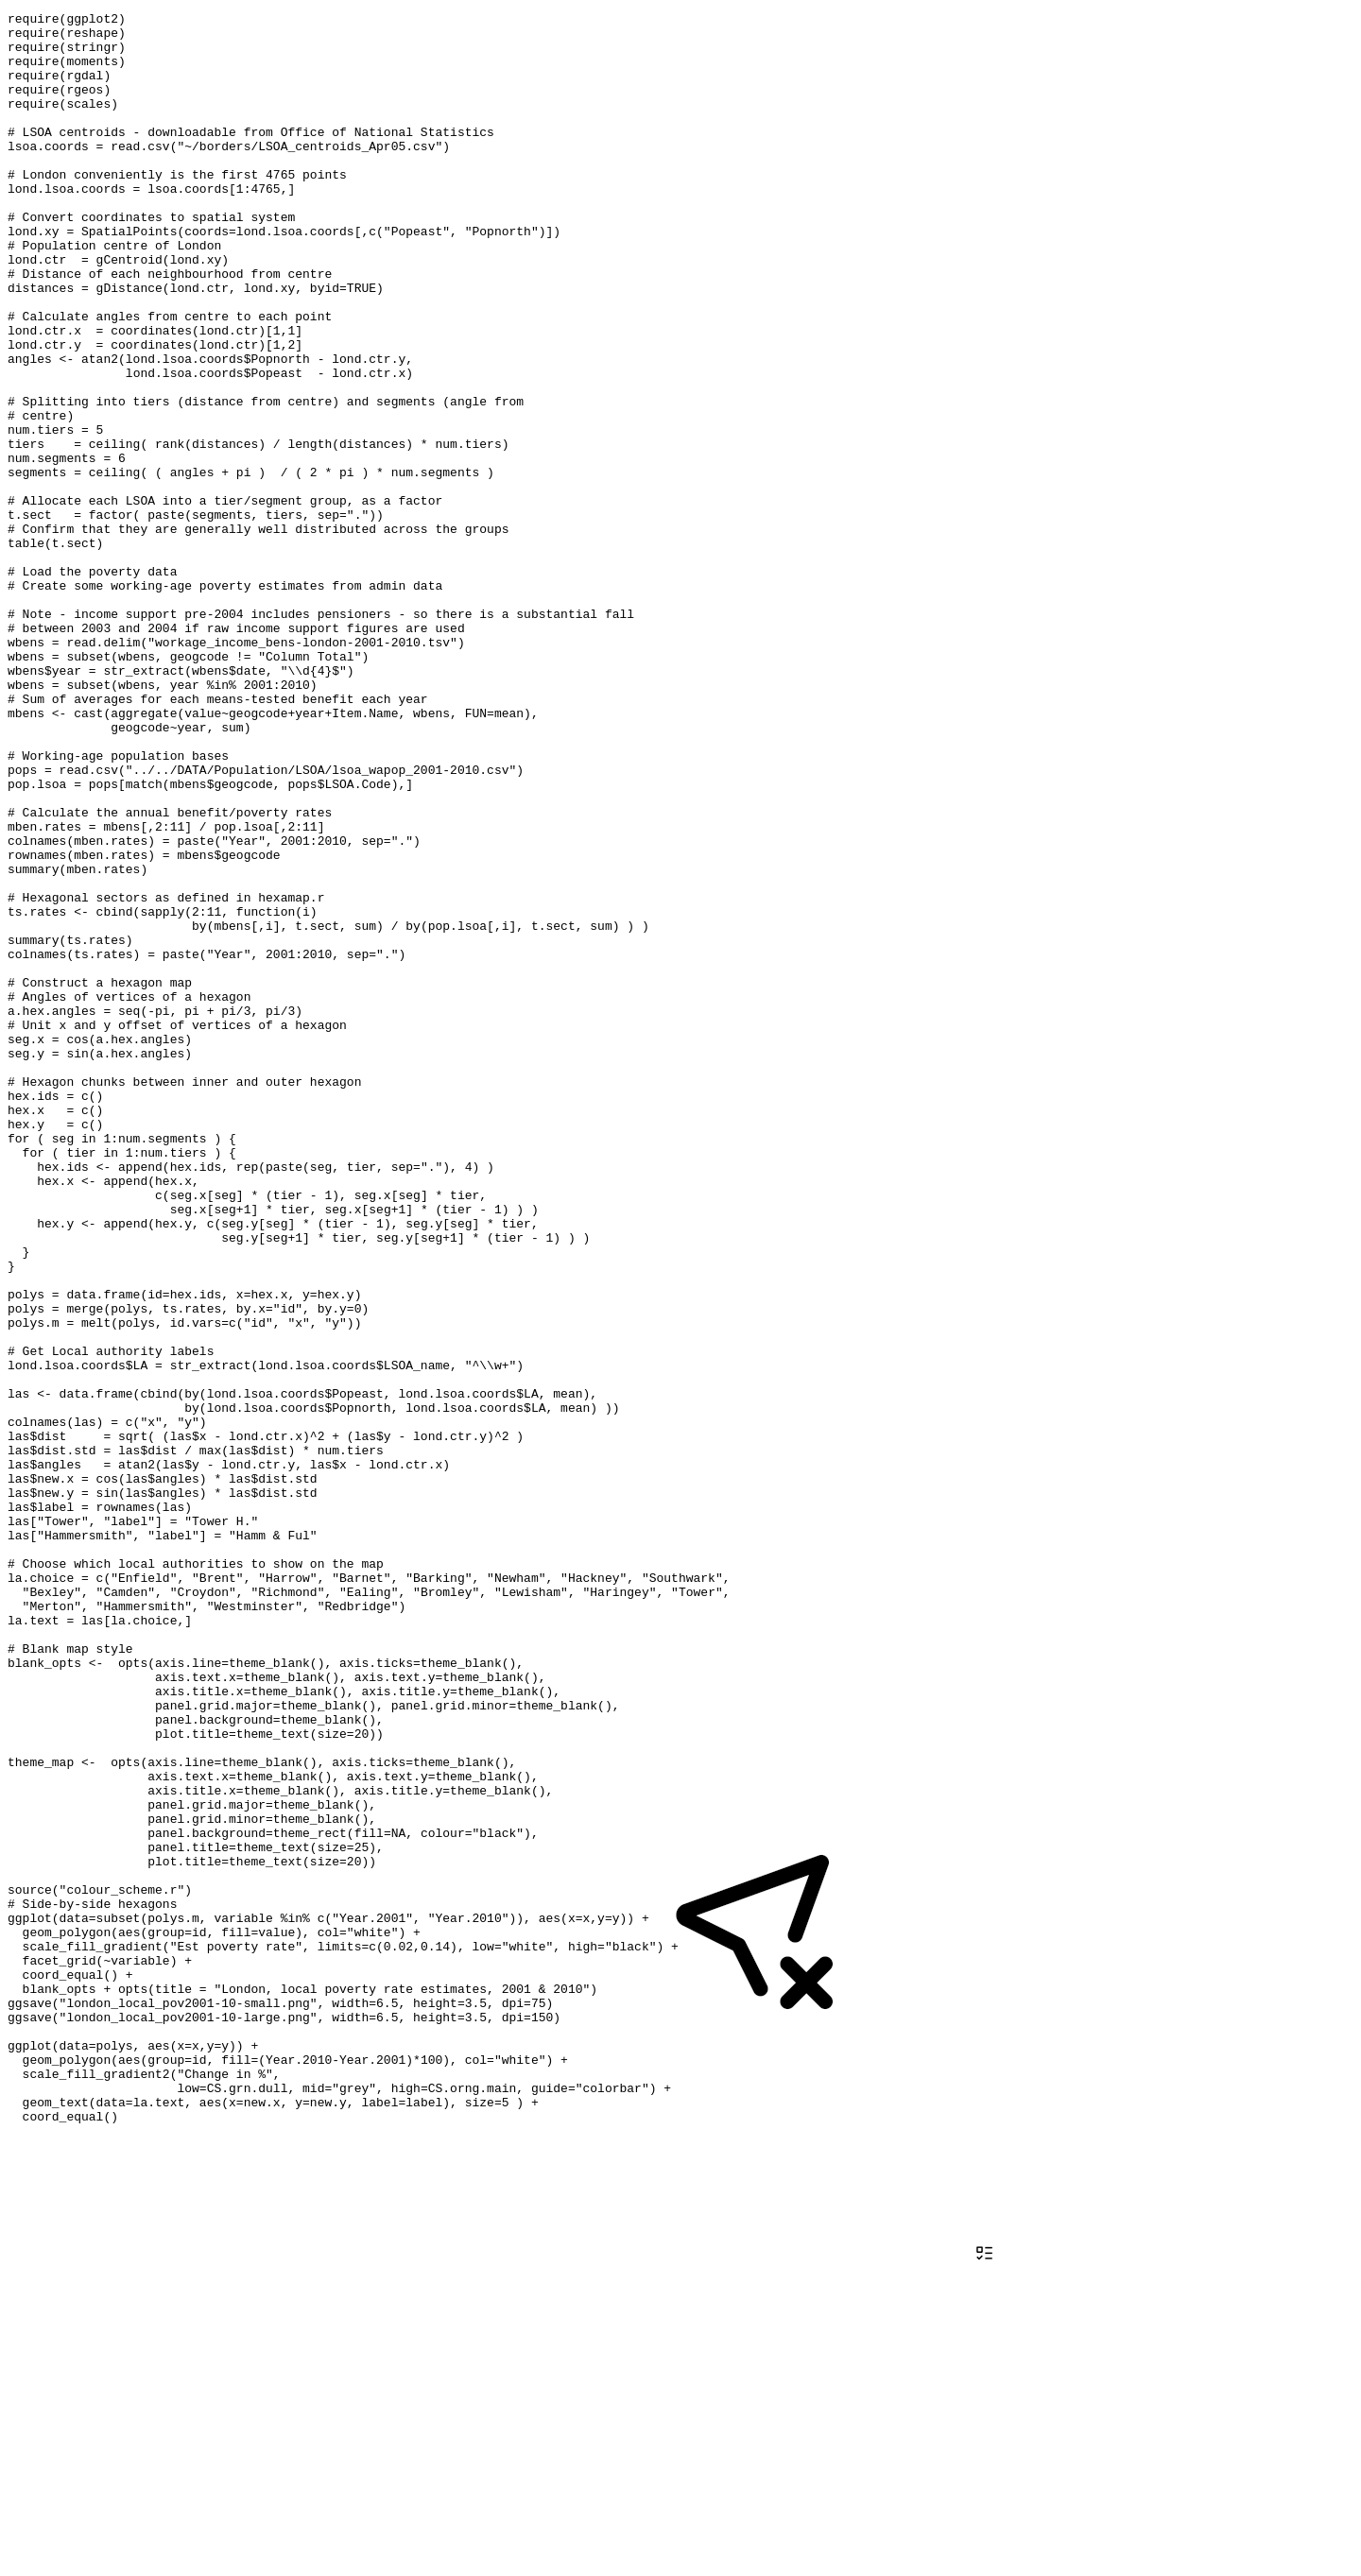 The image size is (1361, 2576). I want to click on view task list or checklist, so click(984, 2253).